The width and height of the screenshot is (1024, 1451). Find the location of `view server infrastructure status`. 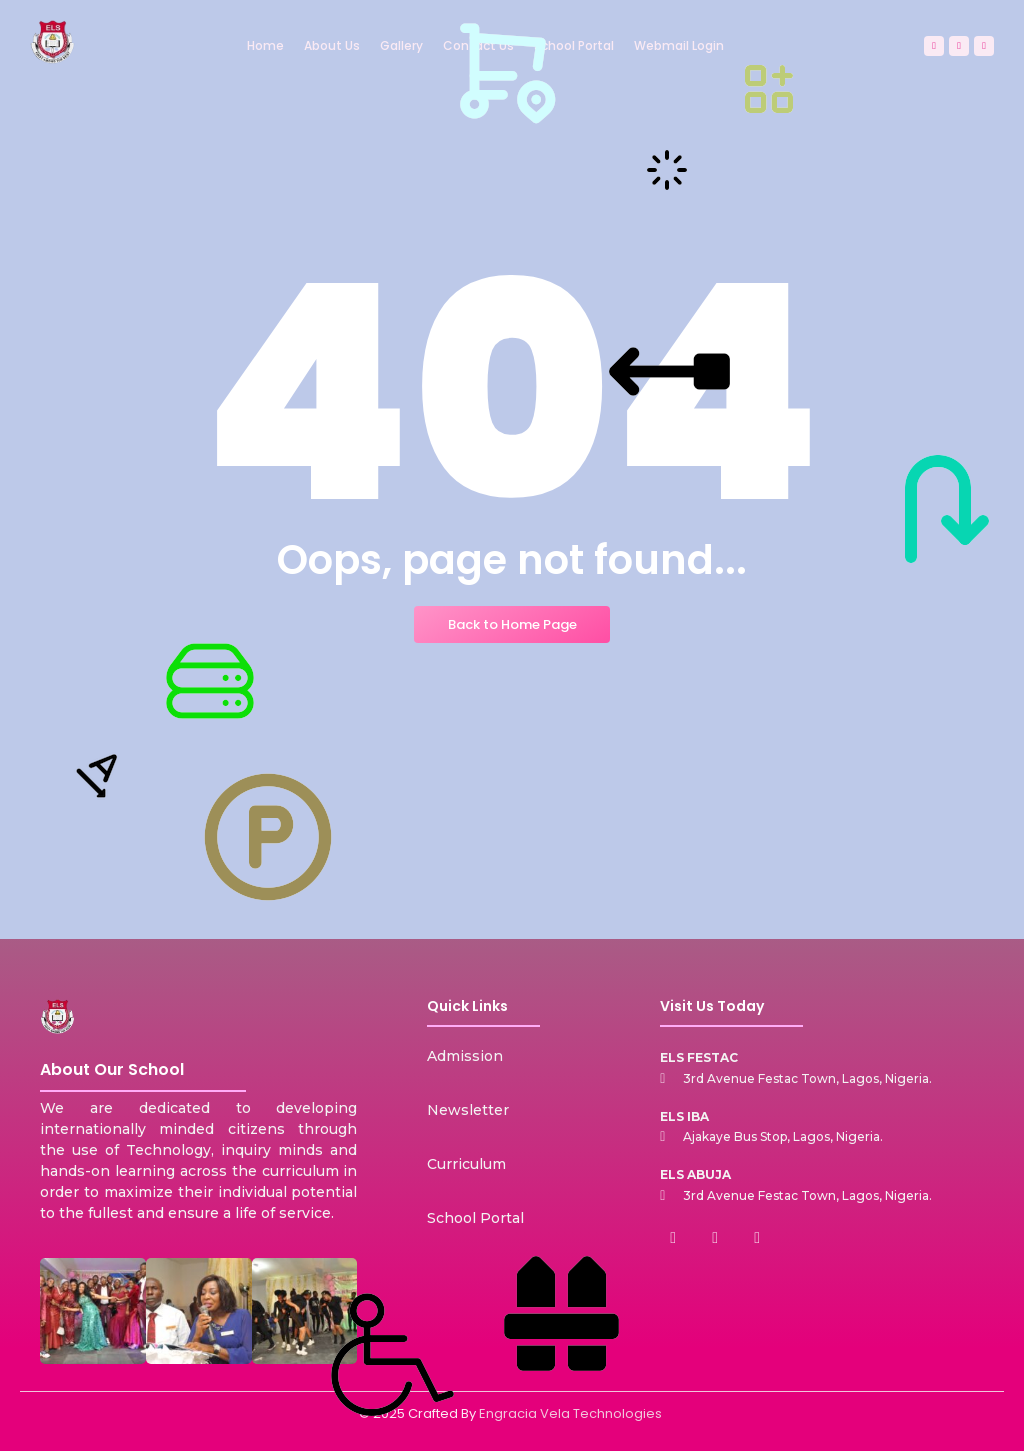

view server infrastructure status is located at coordinates (210, 681).